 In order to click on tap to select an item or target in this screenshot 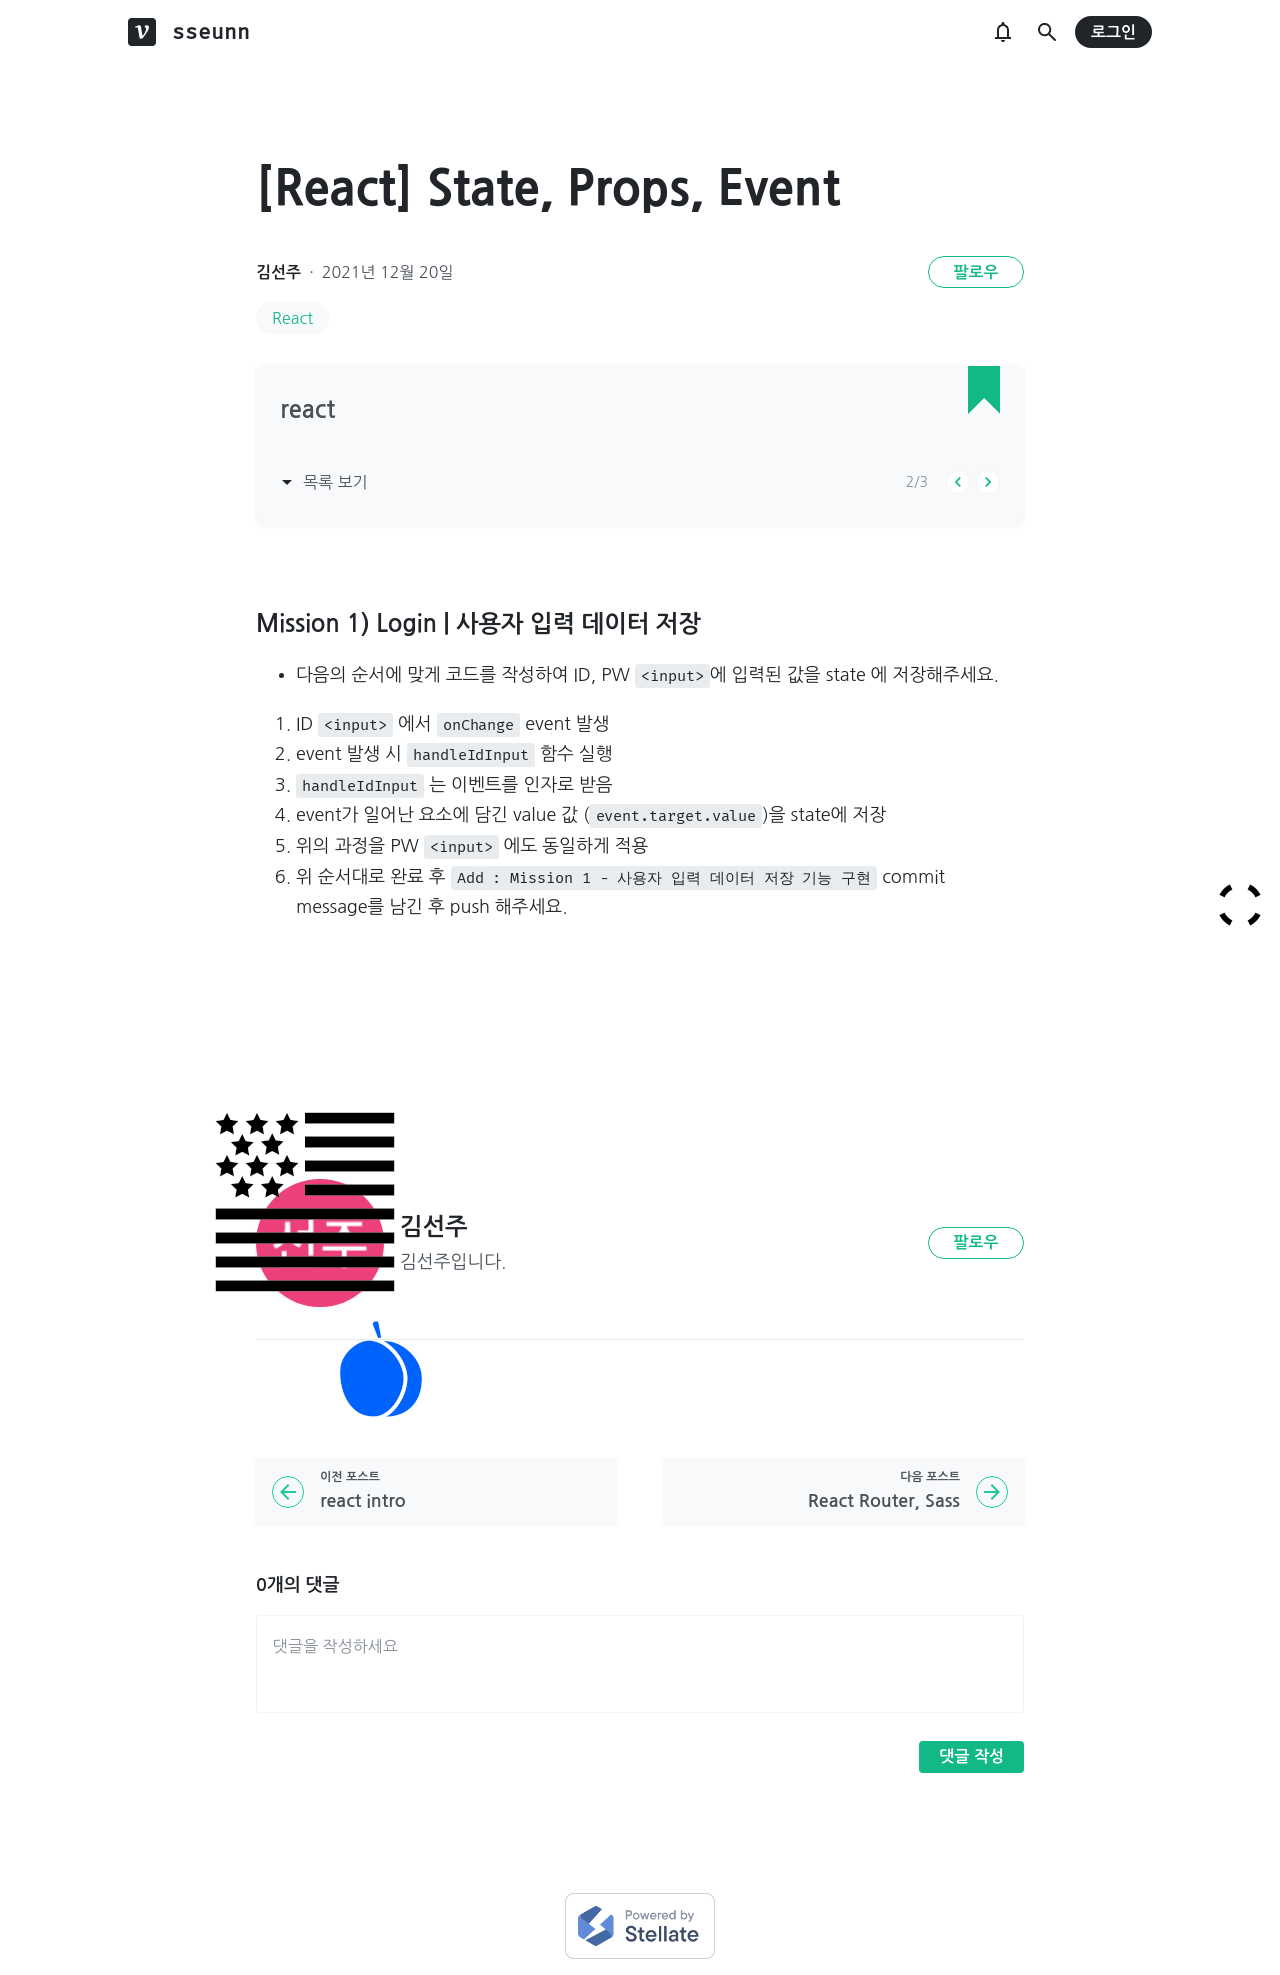, I will do `click(1240, 905)`.